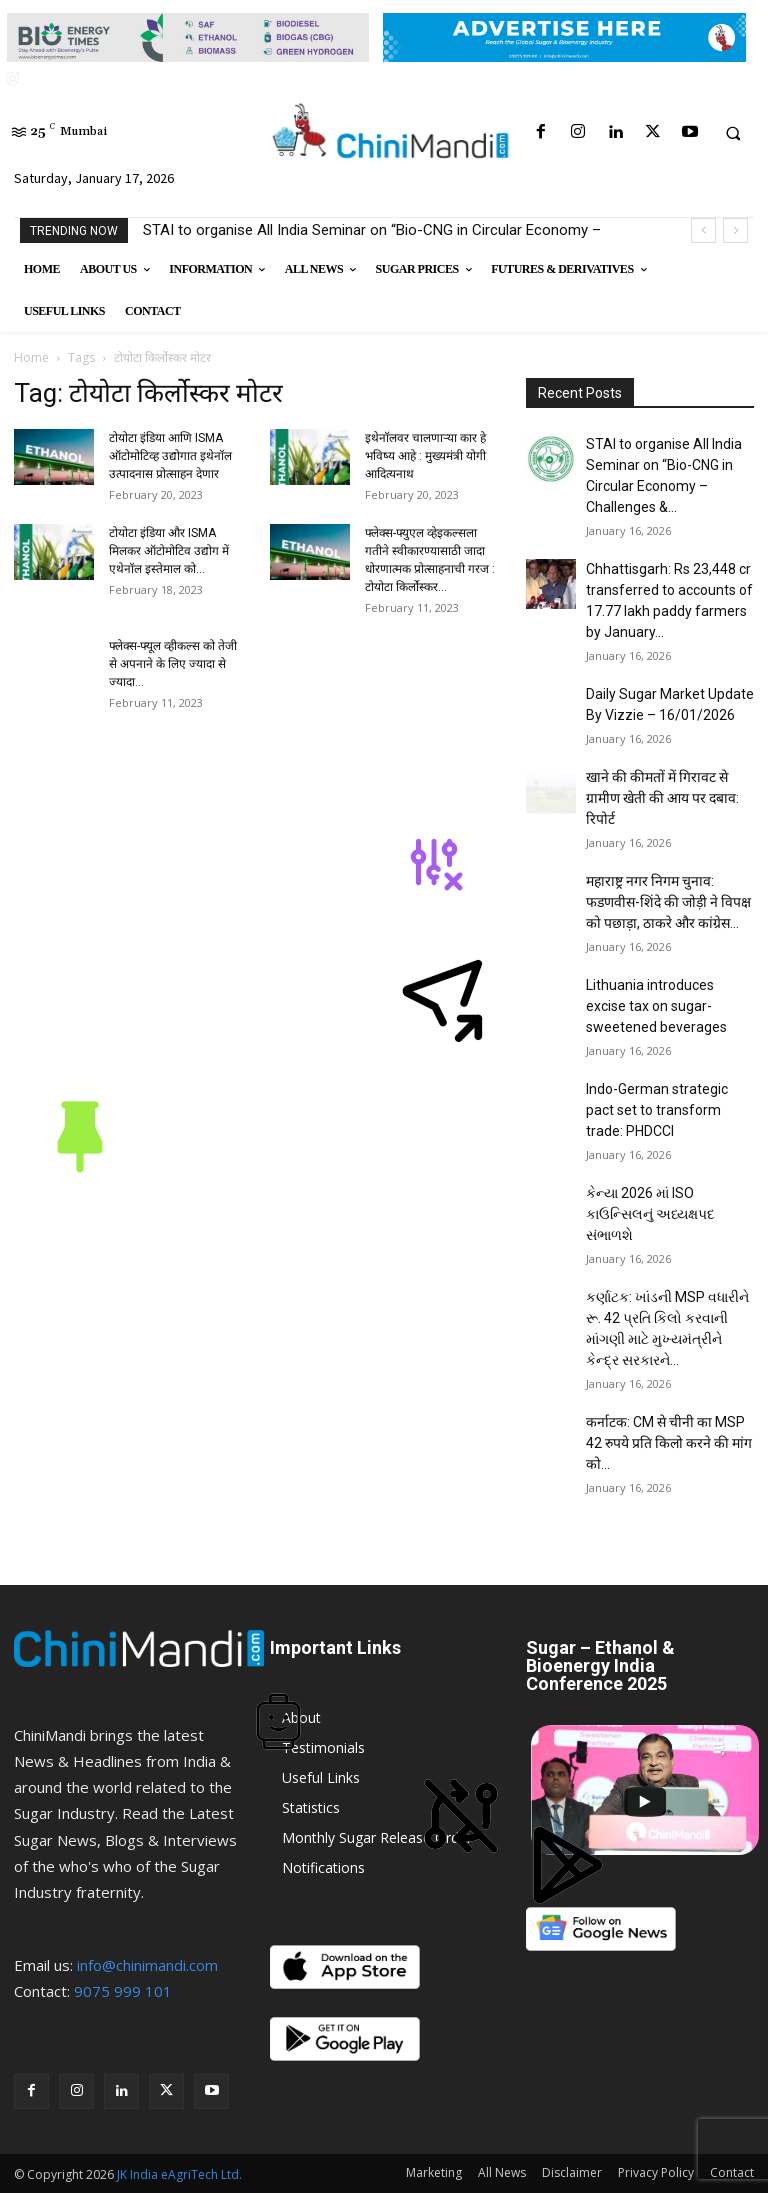 Image resolution: width=768 pixels, height=2193 pixels. Describe the element at coordinates (568, 1865) in the screenshot. I see `open google play store` at that location.